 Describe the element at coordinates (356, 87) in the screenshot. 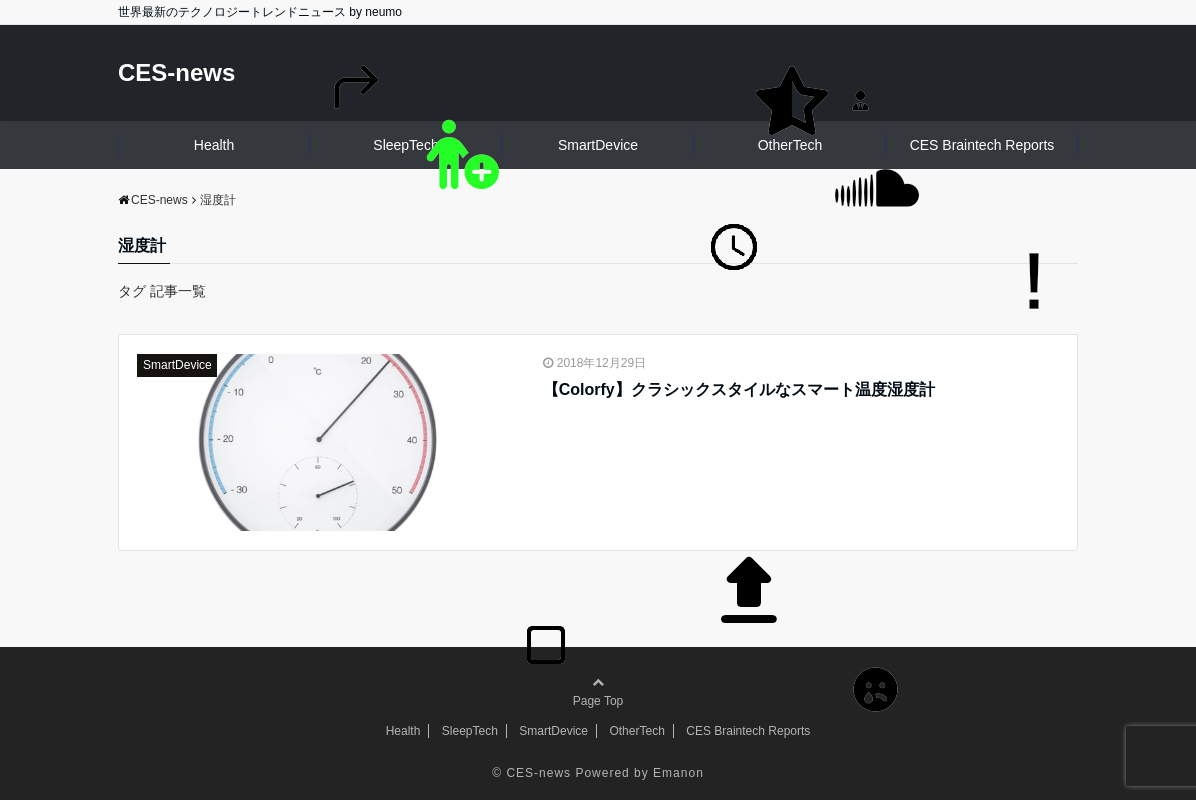

I see `forward or share content` at that location.